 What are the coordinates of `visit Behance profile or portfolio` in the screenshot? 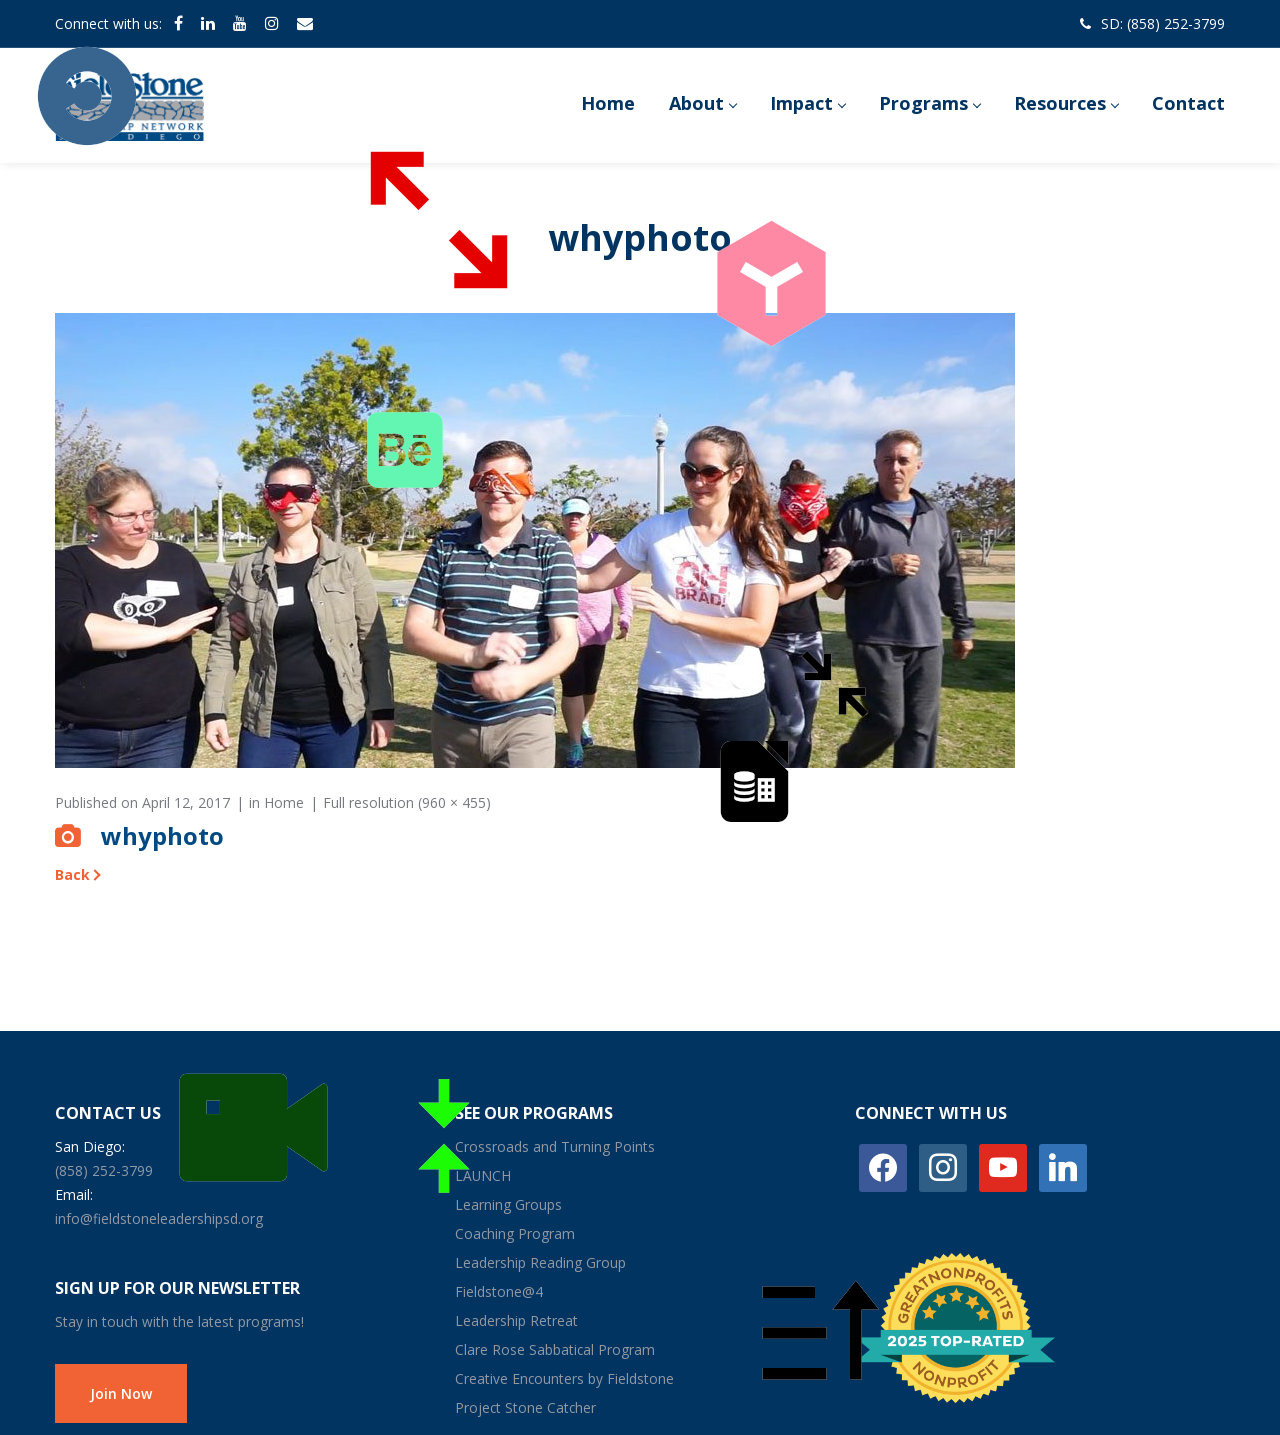 It's located at (405, 450).